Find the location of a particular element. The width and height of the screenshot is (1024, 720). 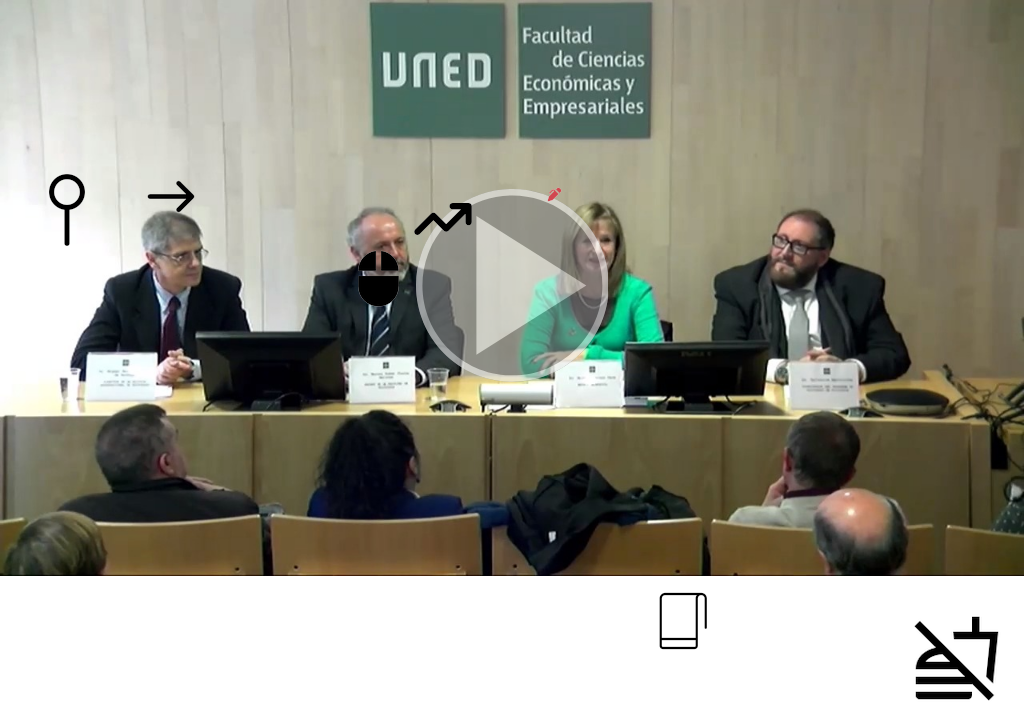

mouse settings or preferences is located at coordinates (378, 278).